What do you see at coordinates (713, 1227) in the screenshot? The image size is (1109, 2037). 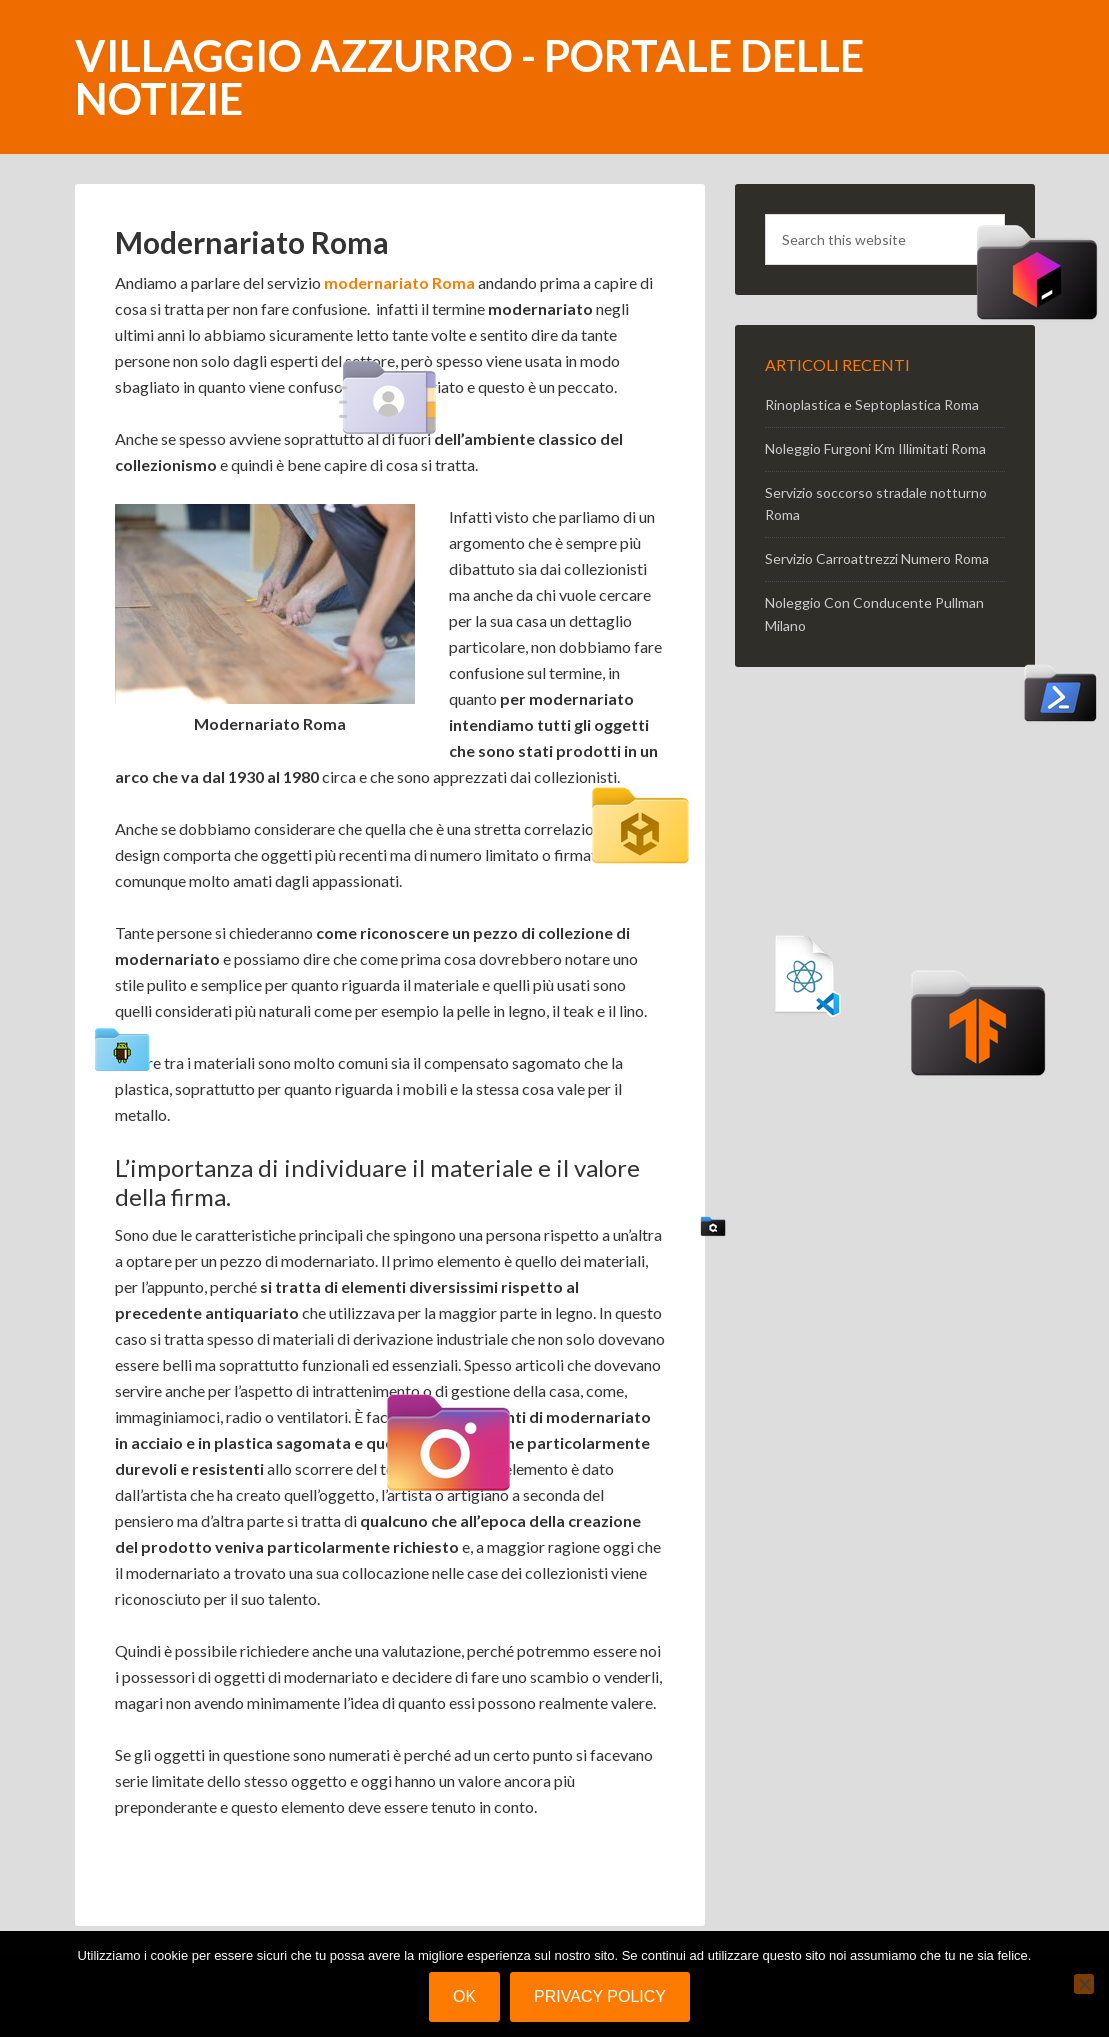 I see `open quixel assets folder` at bounding box center [713, 1227].